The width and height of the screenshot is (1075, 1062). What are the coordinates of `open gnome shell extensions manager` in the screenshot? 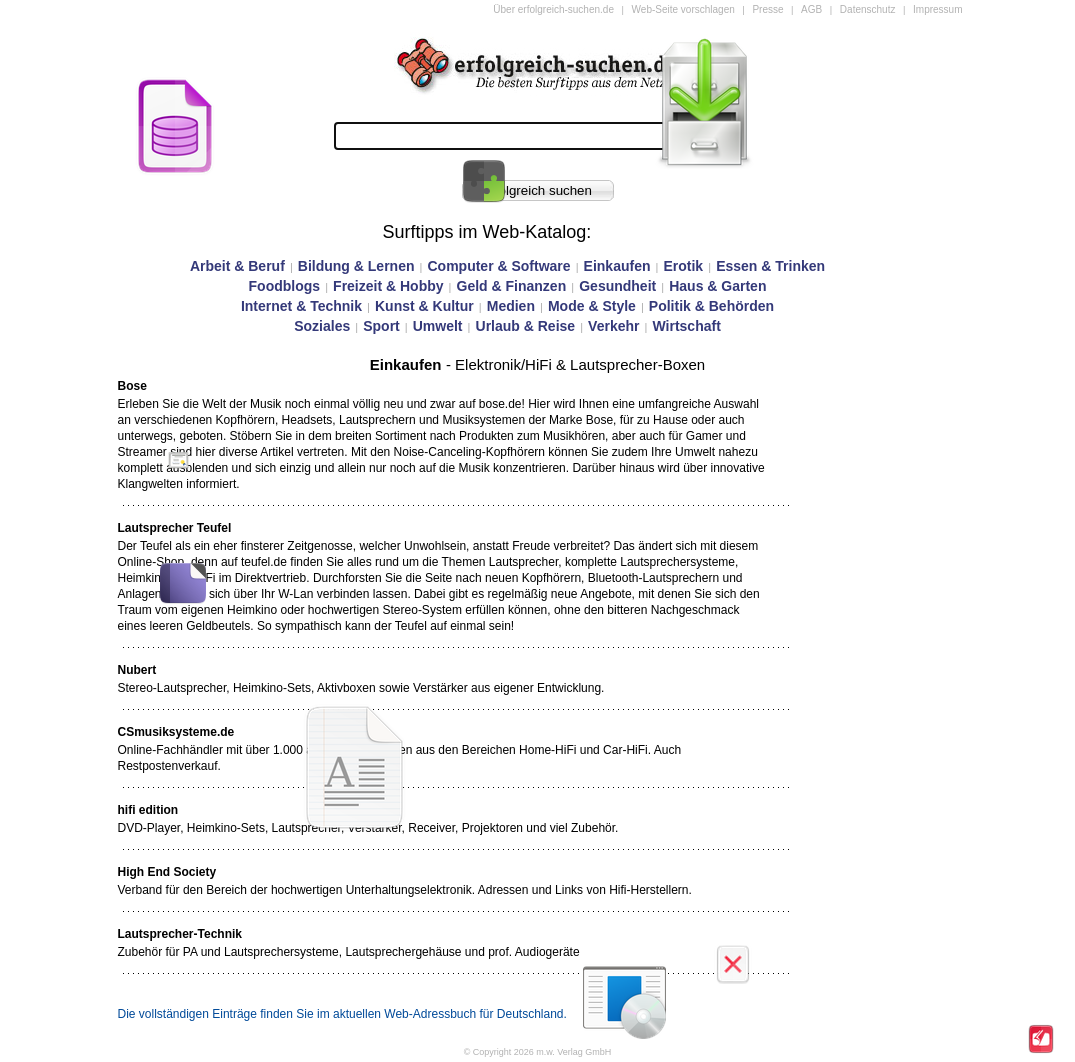 It's located at (484, 181).